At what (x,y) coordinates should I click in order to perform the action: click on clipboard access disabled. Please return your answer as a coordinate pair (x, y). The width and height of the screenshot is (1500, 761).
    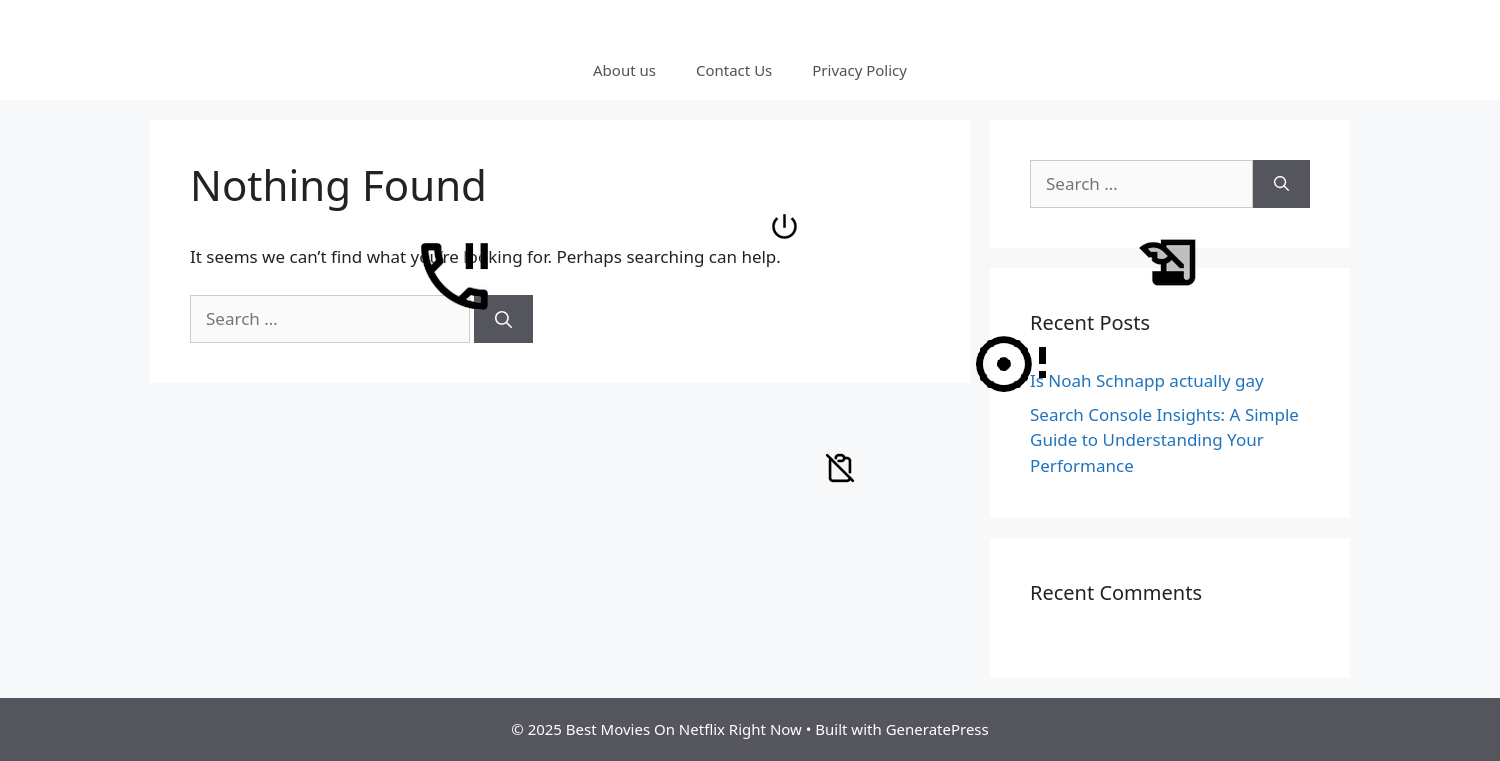
    Looking at the image, I should click on (840, 468).